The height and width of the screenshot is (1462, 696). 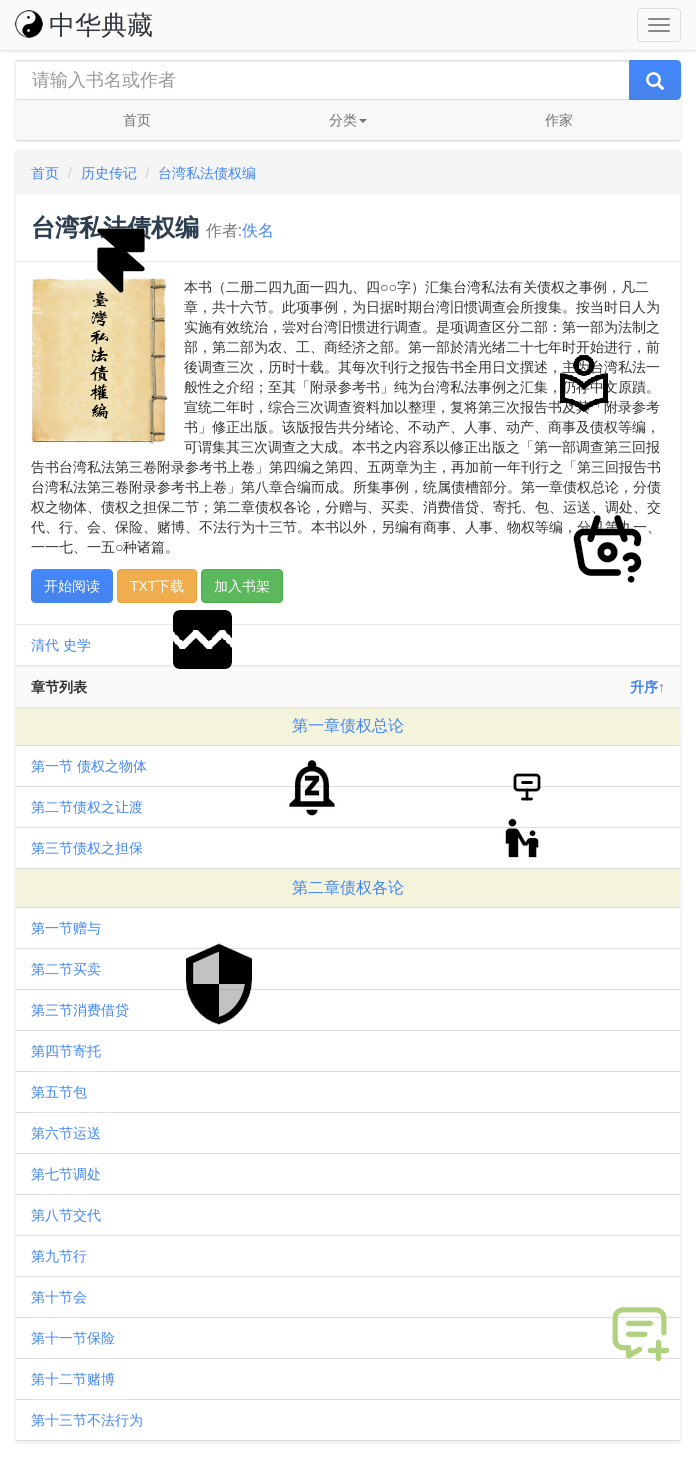 What do you see at coordinates (639, 1331) in the screenshot?
I see `compose a new message` at bounding box center [639, 1331].